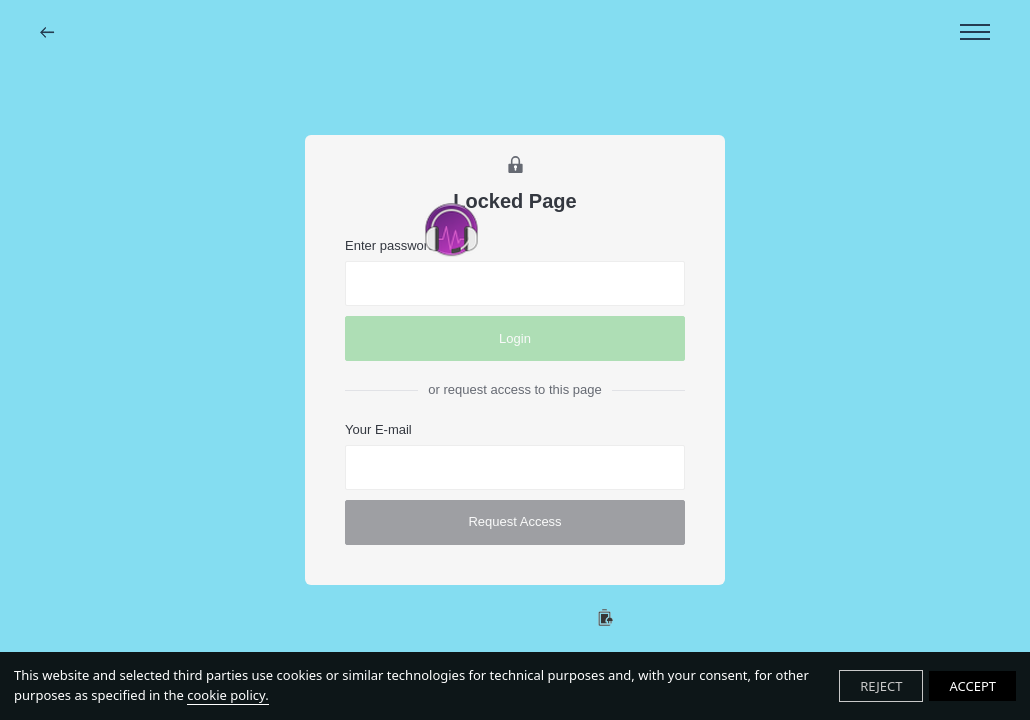 Image resolution: width=1030 pixels, height=720 pixels. I want to click on view battery and power management settings, so click(604, 617).